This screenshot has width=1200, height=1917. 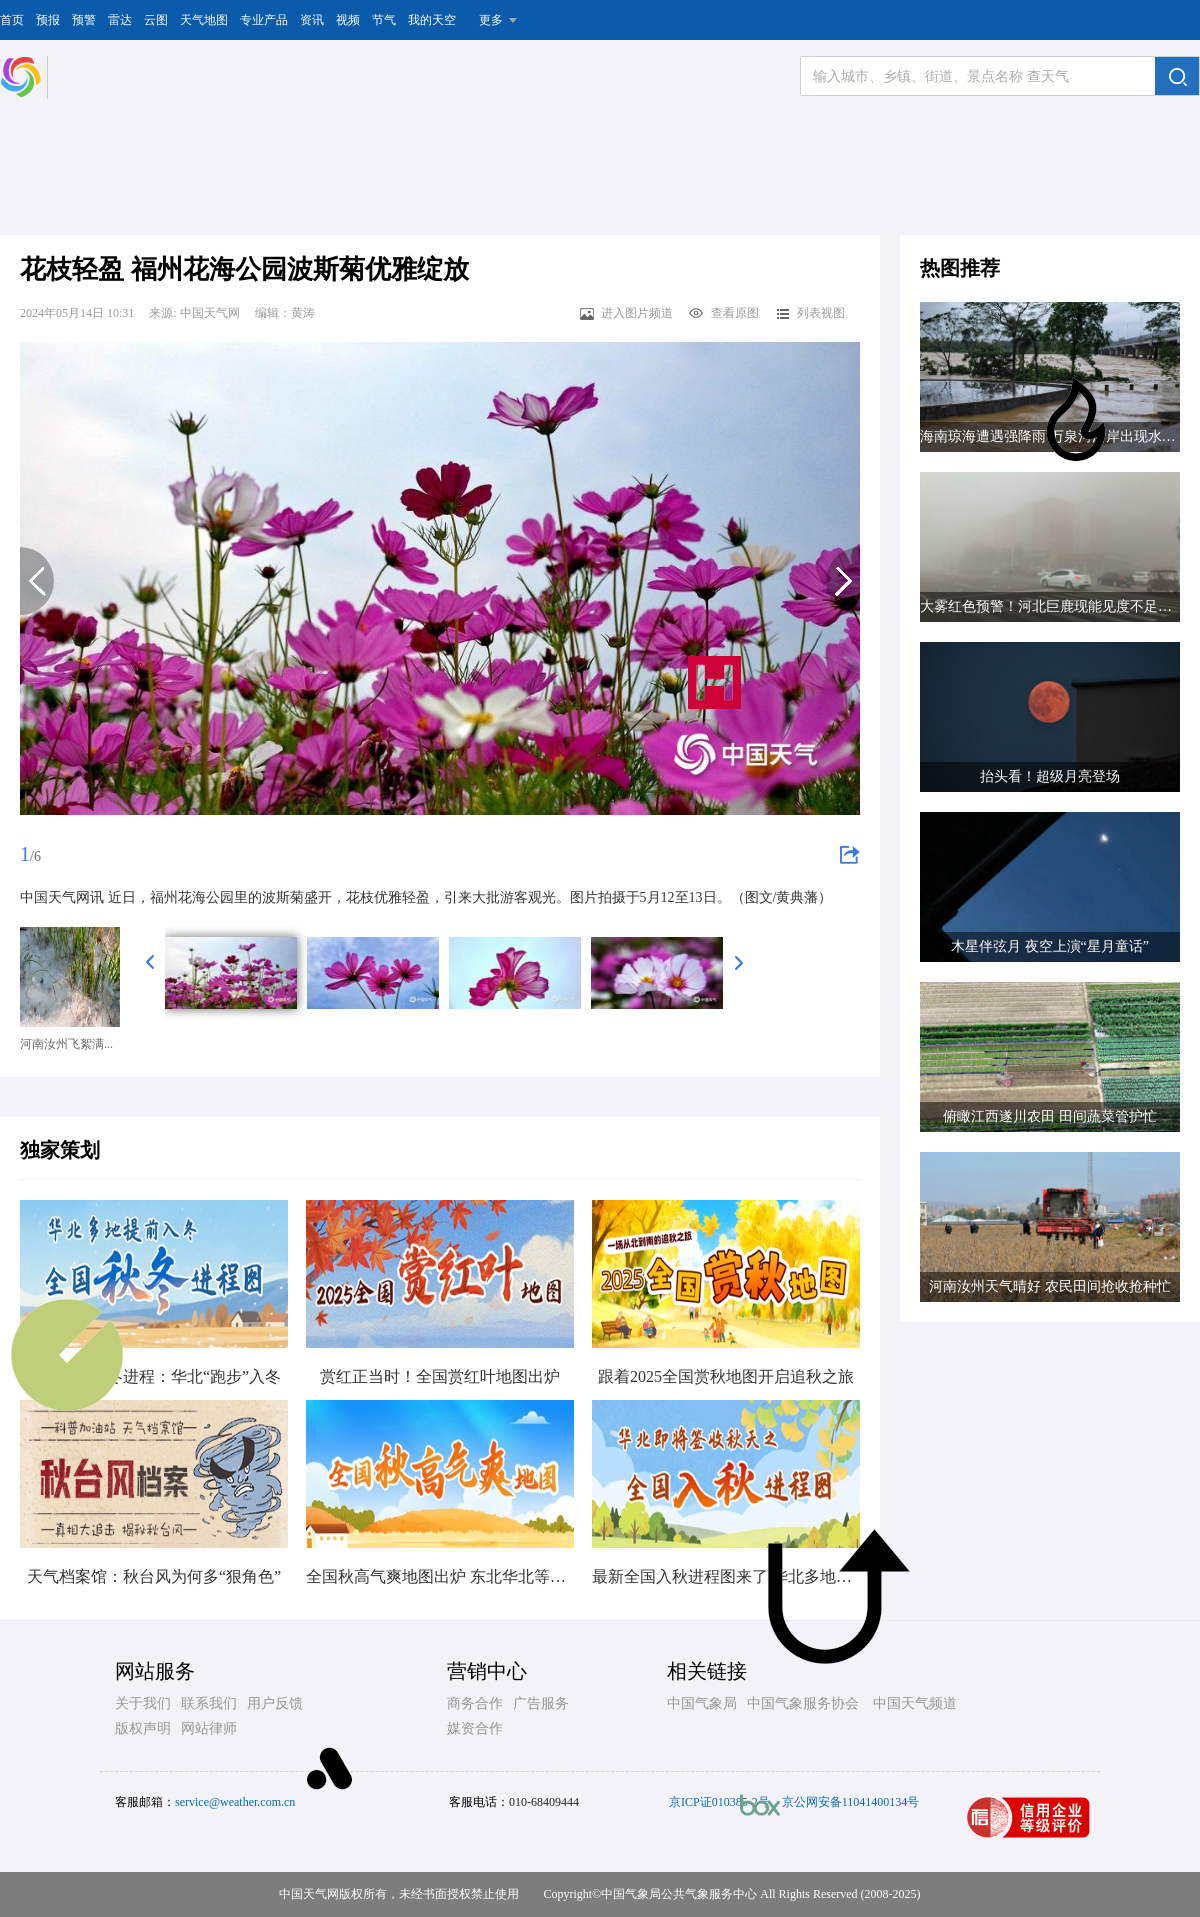 I want to click on redo or repeat the last action, so click(x=832, y=1600).